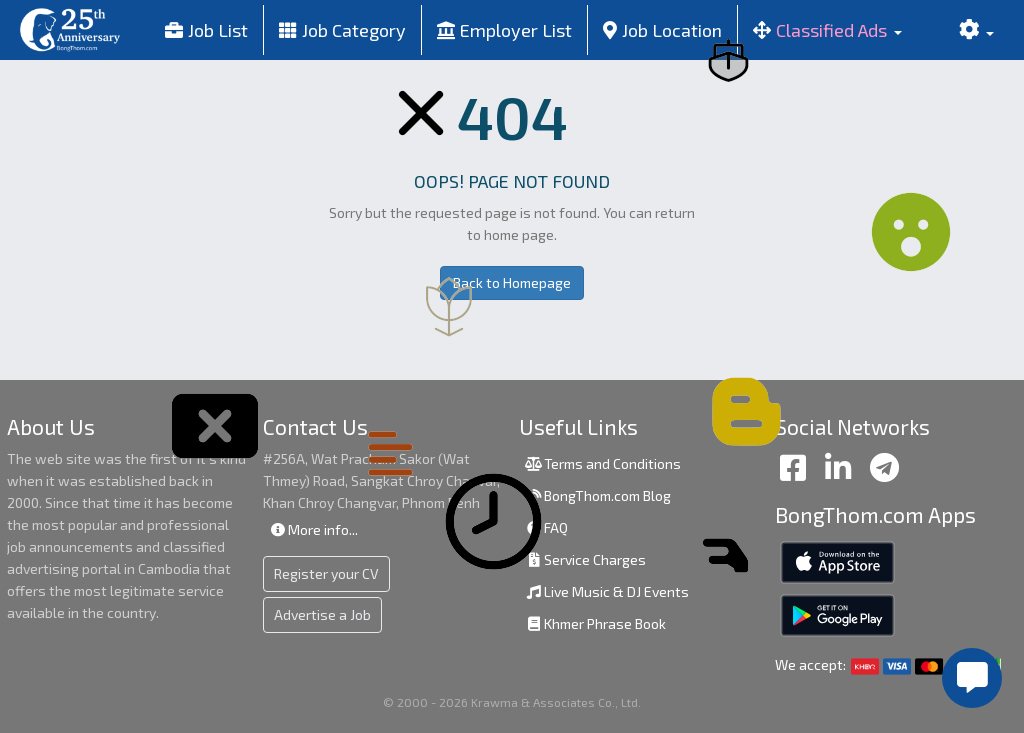 The image size is (1024, 733). I want to click on view garden or plant-related content, so click(449, 307).